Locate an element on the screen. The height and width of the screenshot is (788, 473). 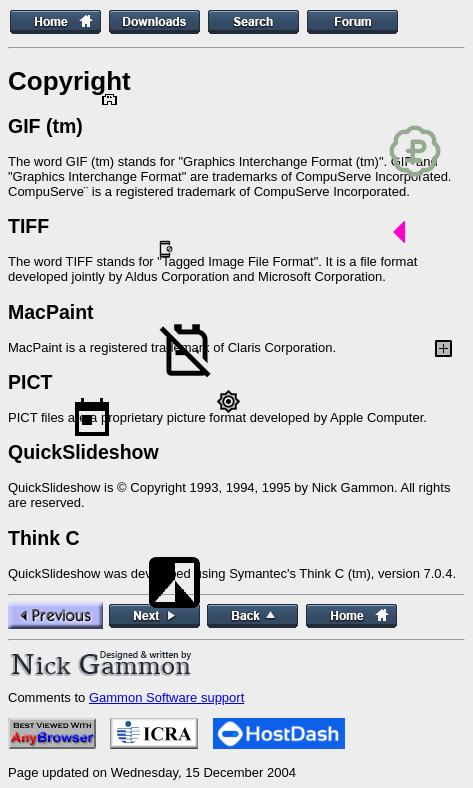
increase screen brightness is located at coordinates (228, 401).